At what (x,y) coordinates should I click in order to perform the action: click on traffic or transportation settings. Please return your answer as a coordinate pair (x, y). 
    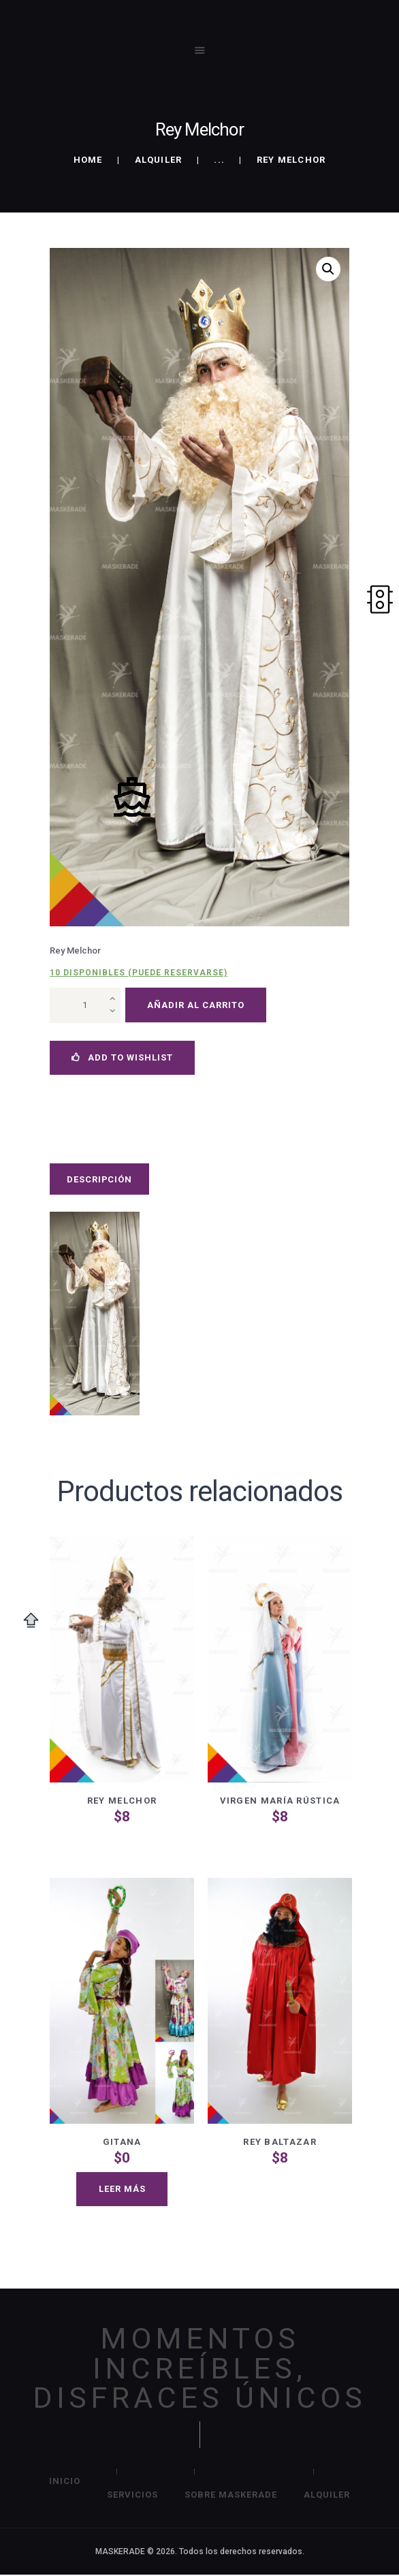
    Looking at the image, I should click on (380, 599).